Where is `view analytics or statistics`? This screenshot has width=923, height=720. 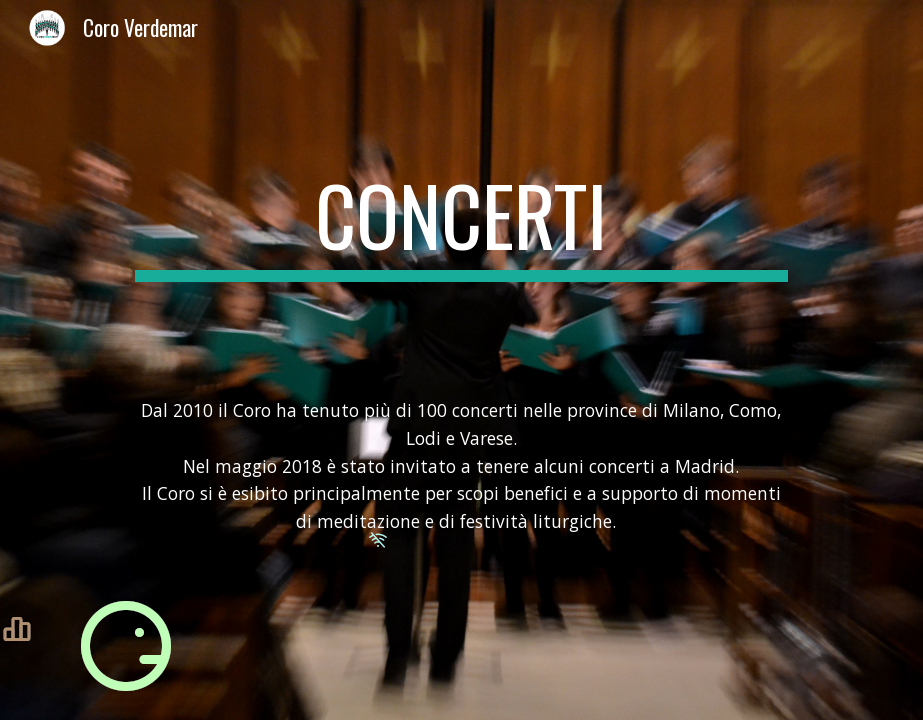
view analytics or statistics is located at coordinates (17, 629).